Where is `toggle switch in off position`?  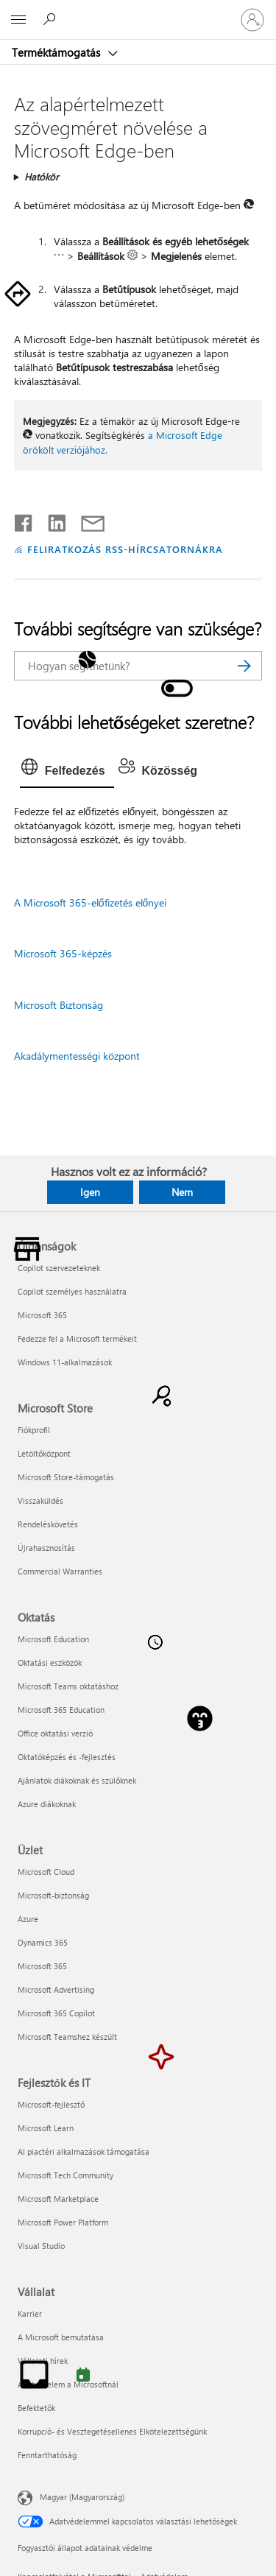 toggle switch in off position is located at coordinates (177, 688).